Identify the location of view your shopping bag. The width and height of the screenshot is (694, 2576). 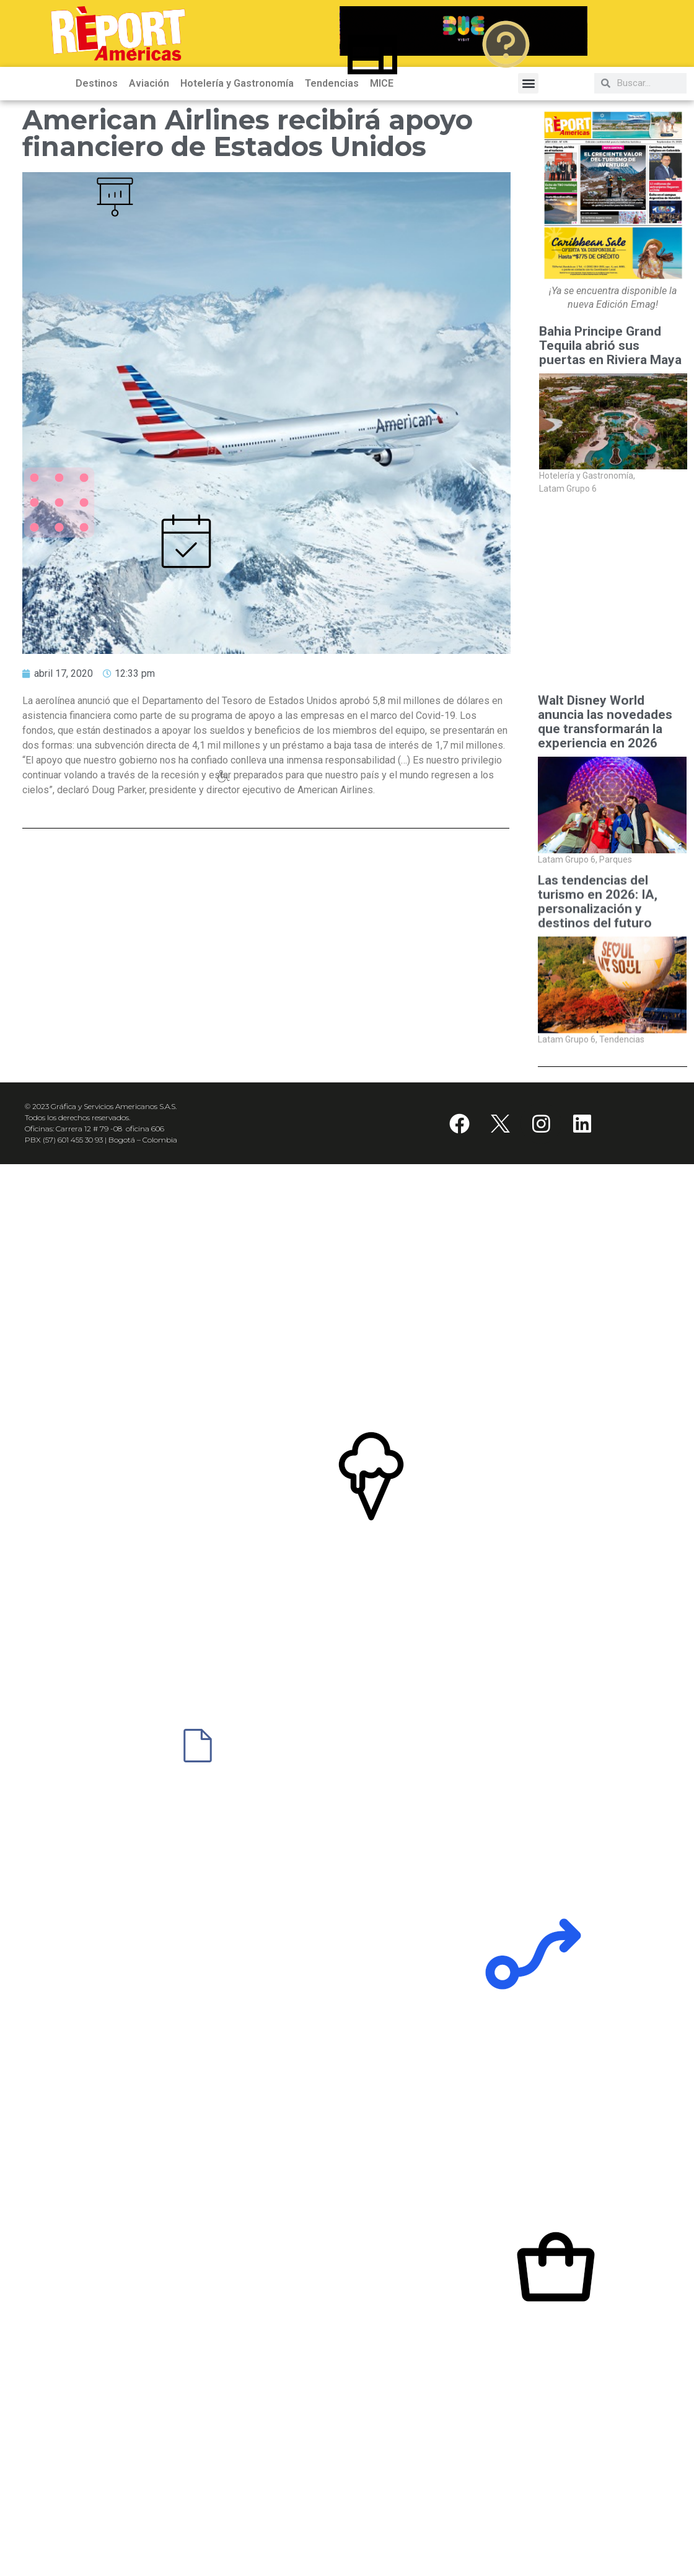
(556, 2271).